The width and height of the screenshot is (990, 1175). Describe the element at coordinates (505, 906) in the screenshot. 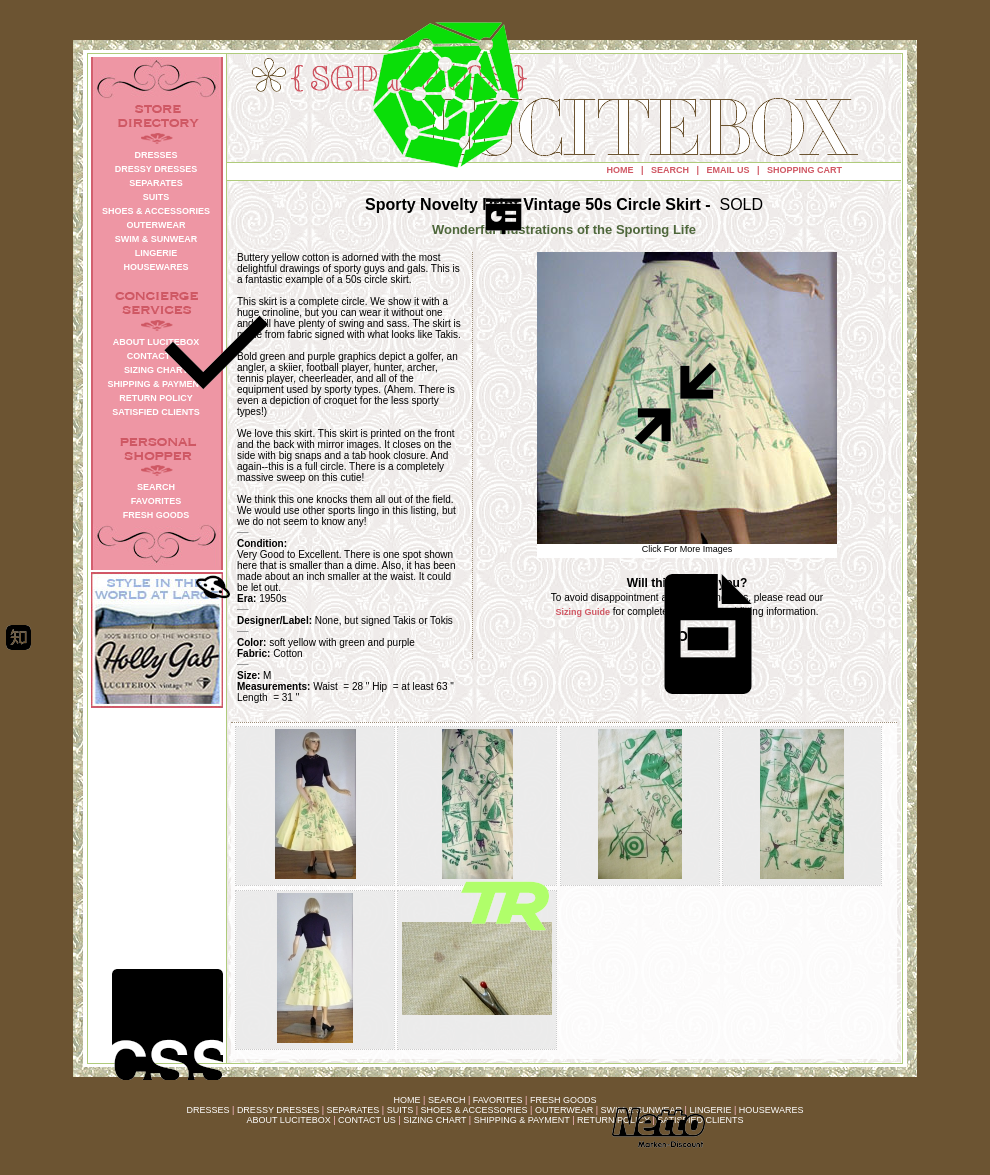

I see `open the TrainerRoad cycling training app` at that location.